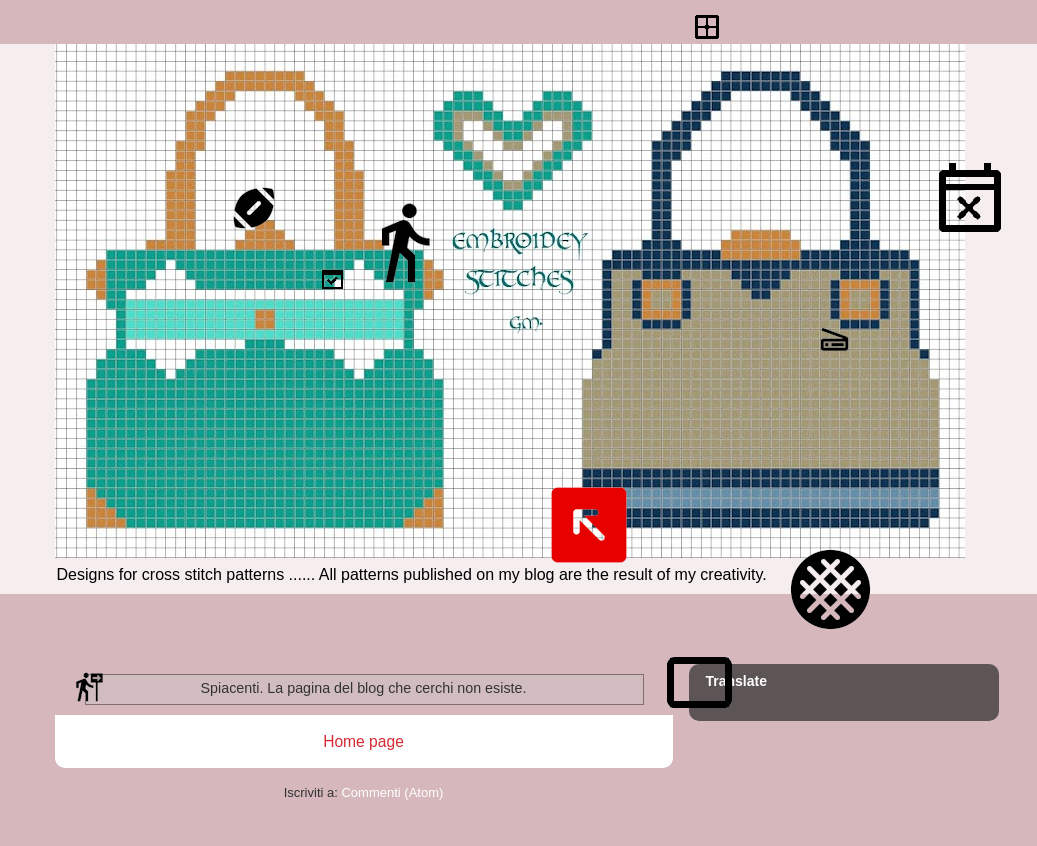 This screenshot has width=1037, height=846. I want to click on navigate to the top-left or return to origin, so click(589, 525).